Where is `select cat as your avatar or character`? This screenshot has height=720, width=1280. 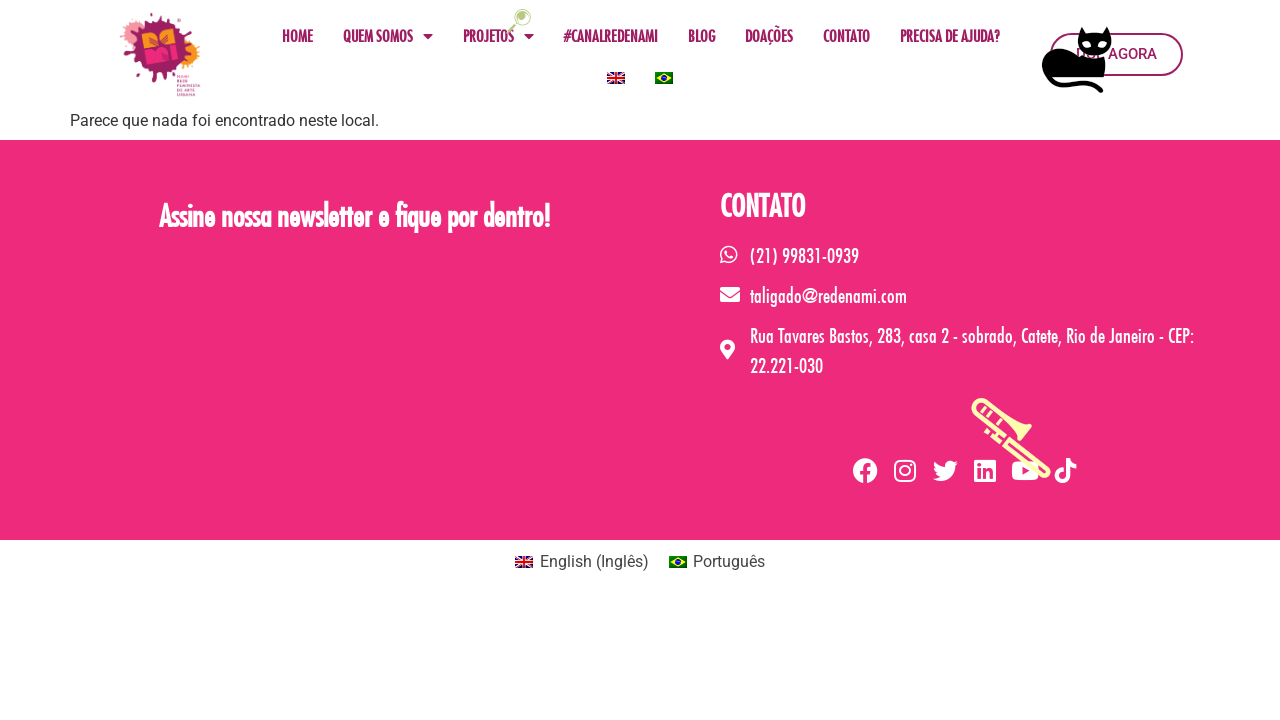
select cat as your avatar or character is located at coordinates (1076, 58).